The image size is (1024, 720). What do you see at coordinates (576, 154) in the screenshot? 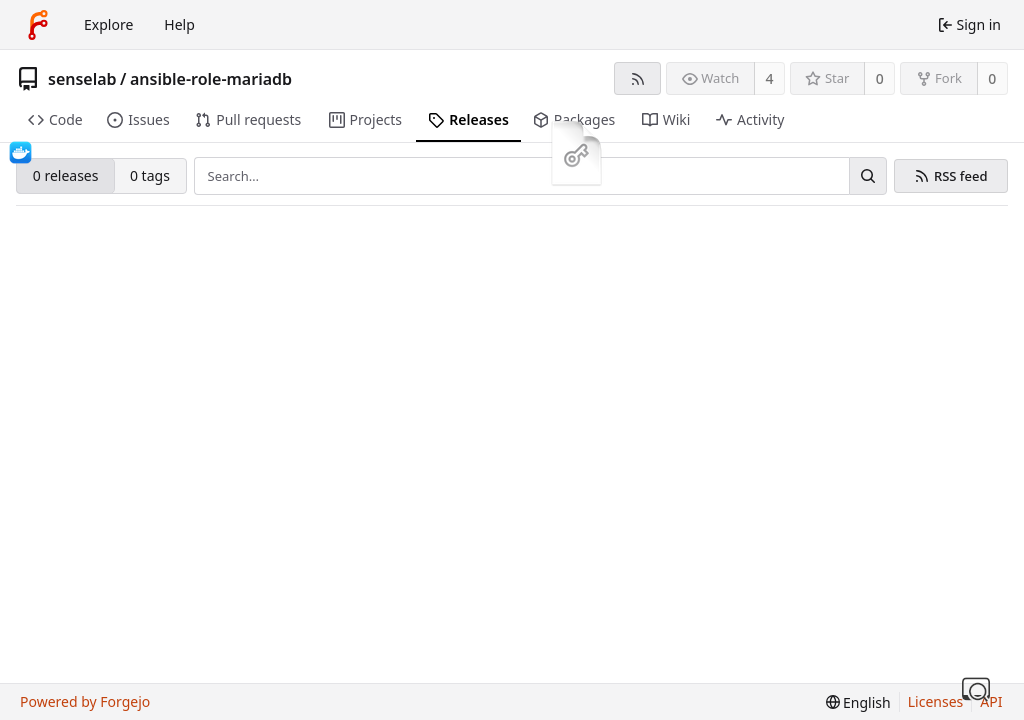
I see `slack authentication or login key` at bounding box center [576, 154].